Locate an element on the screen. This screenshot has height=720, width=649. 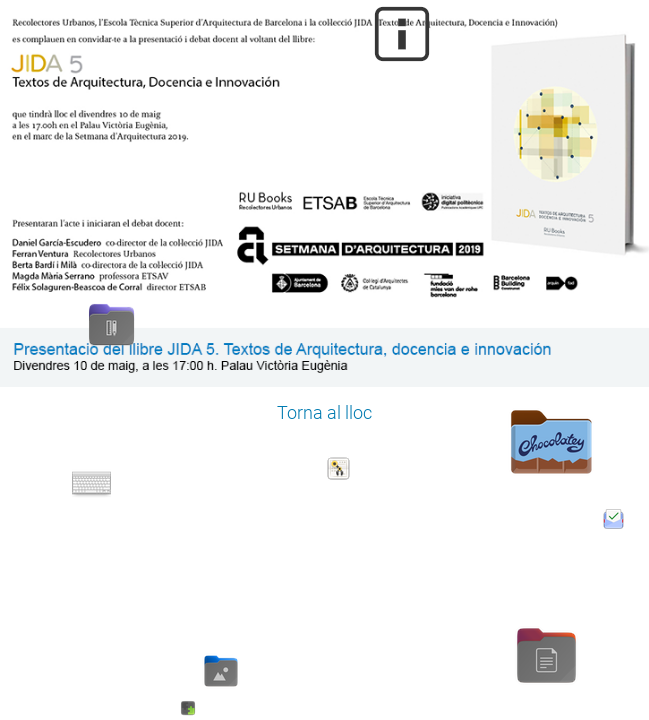
open your documents folder is located at coordinates (546, 655).